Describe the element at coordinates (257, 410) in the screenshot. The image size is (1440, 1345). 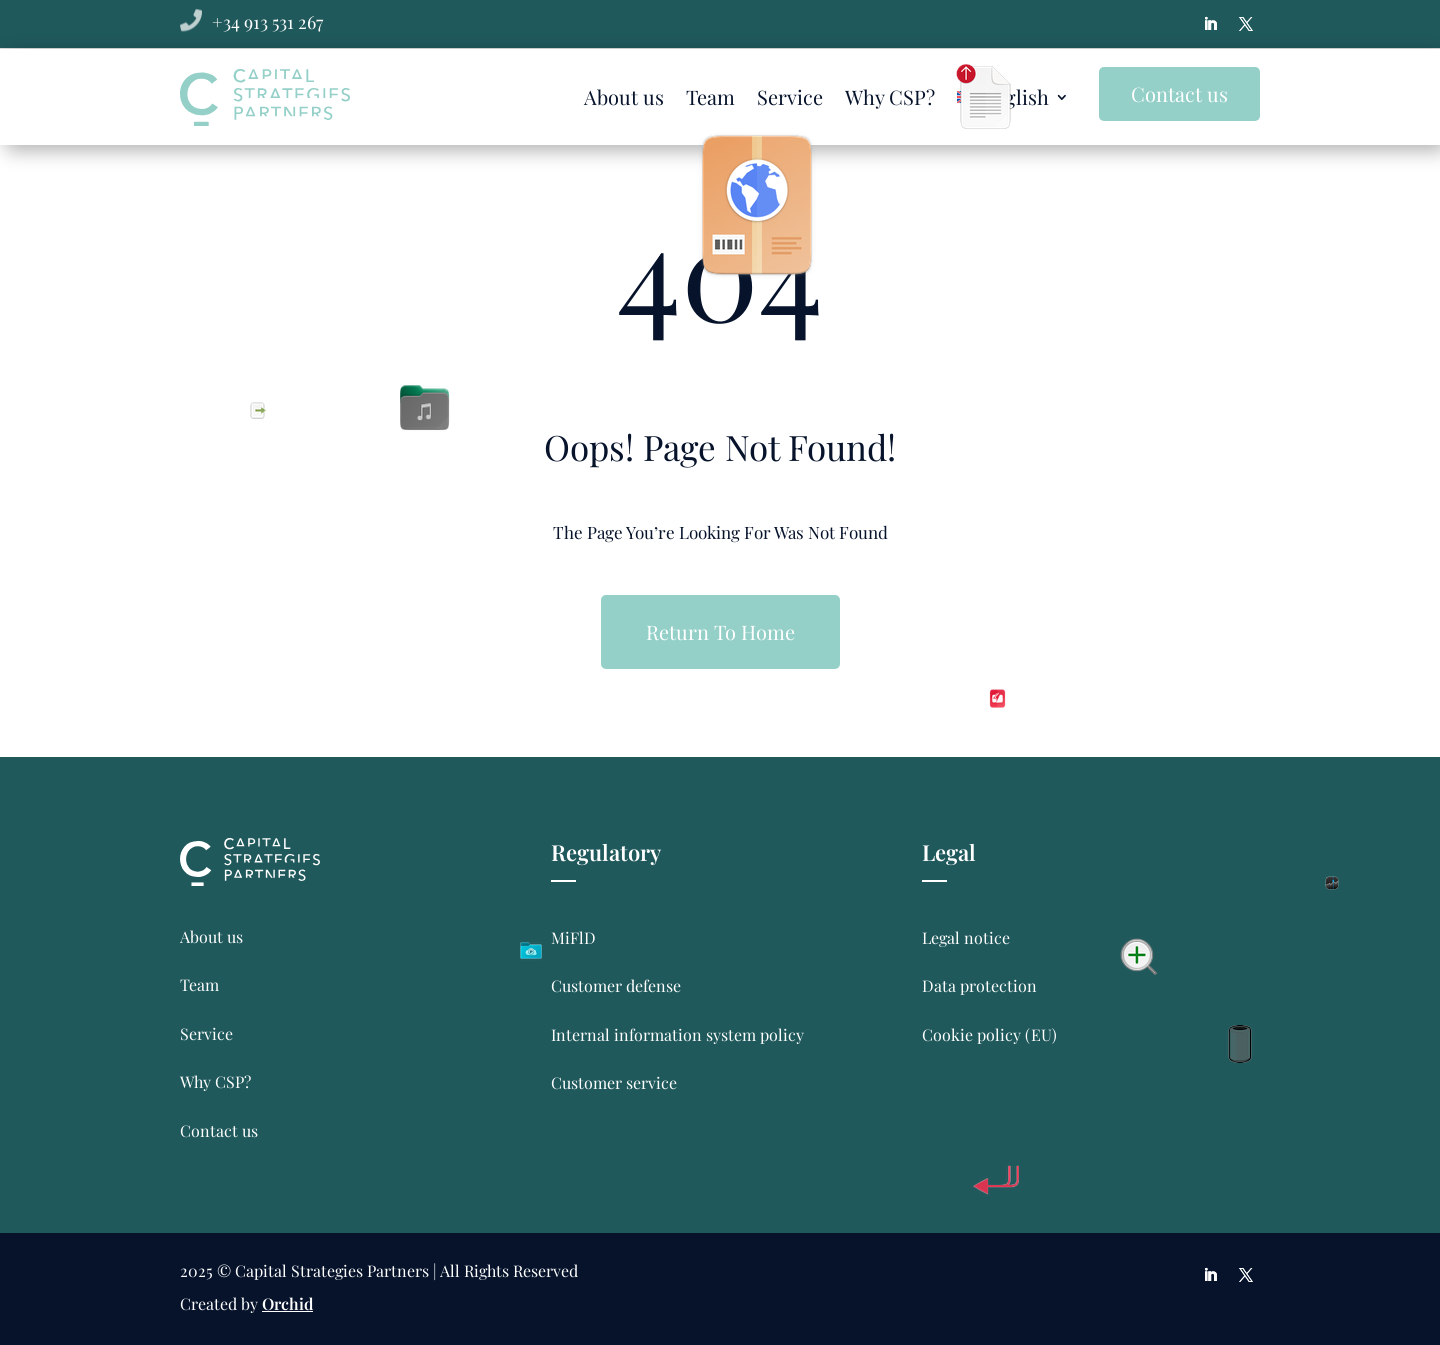
I see `export document to another location` at that location.